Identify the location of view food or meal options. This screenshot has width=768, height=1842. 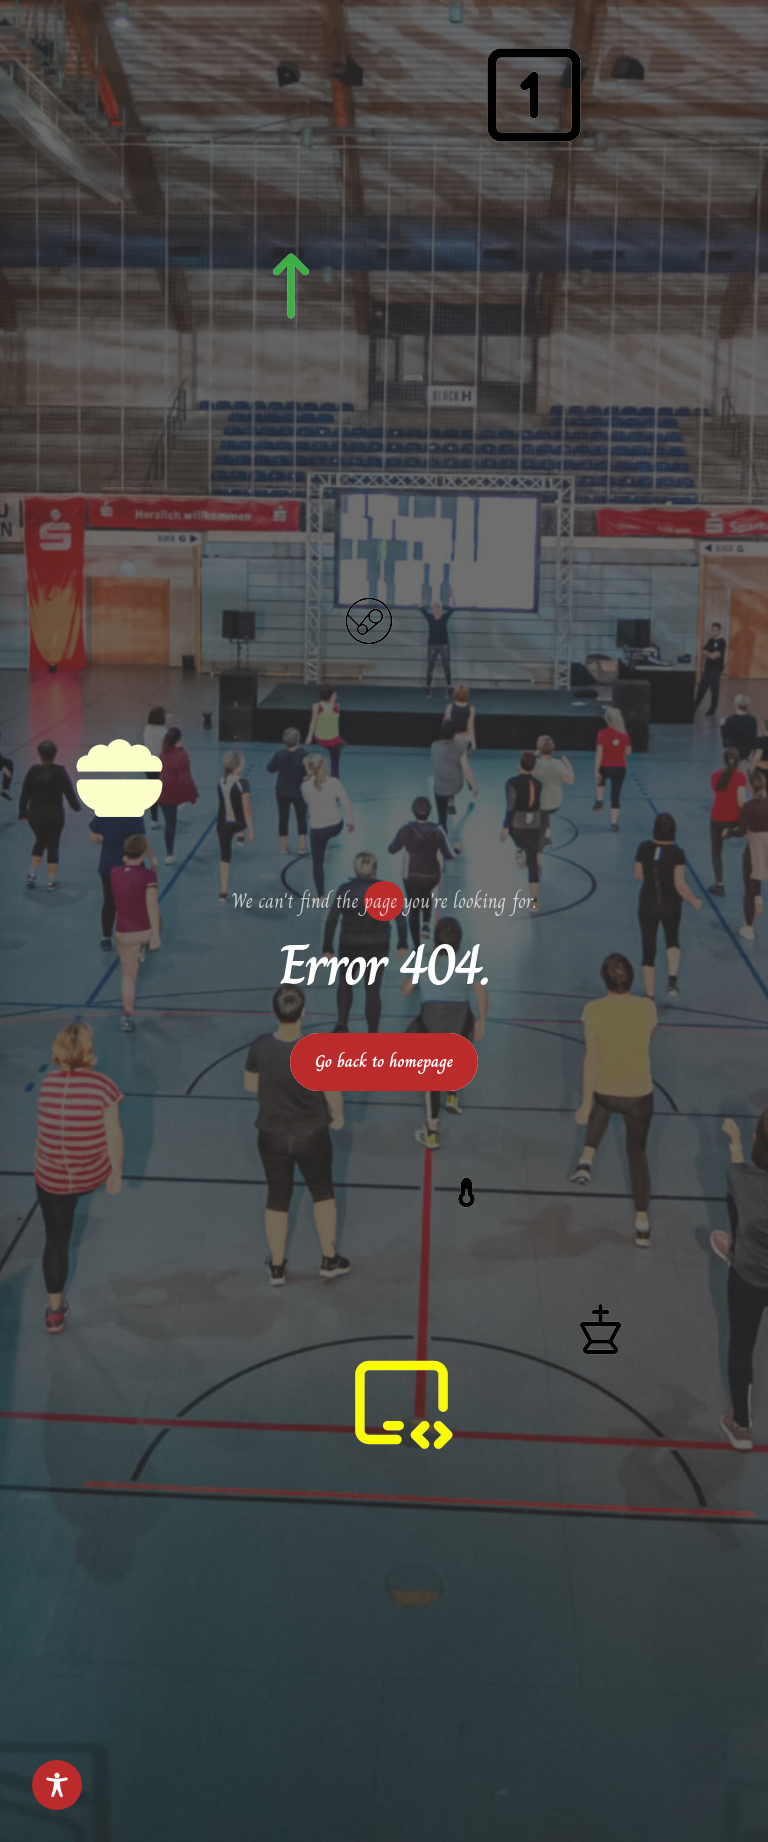
(119, 779).